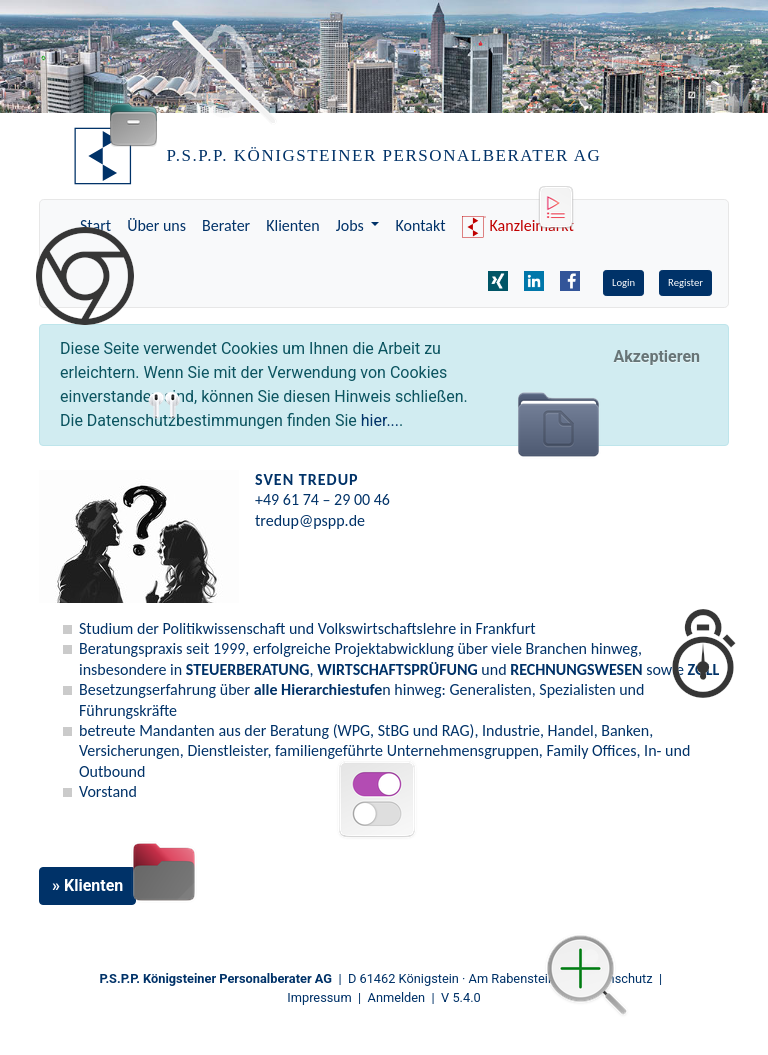 The image size is (768, 1055). I want to click on zoom in on the current view, so click(586, 974).